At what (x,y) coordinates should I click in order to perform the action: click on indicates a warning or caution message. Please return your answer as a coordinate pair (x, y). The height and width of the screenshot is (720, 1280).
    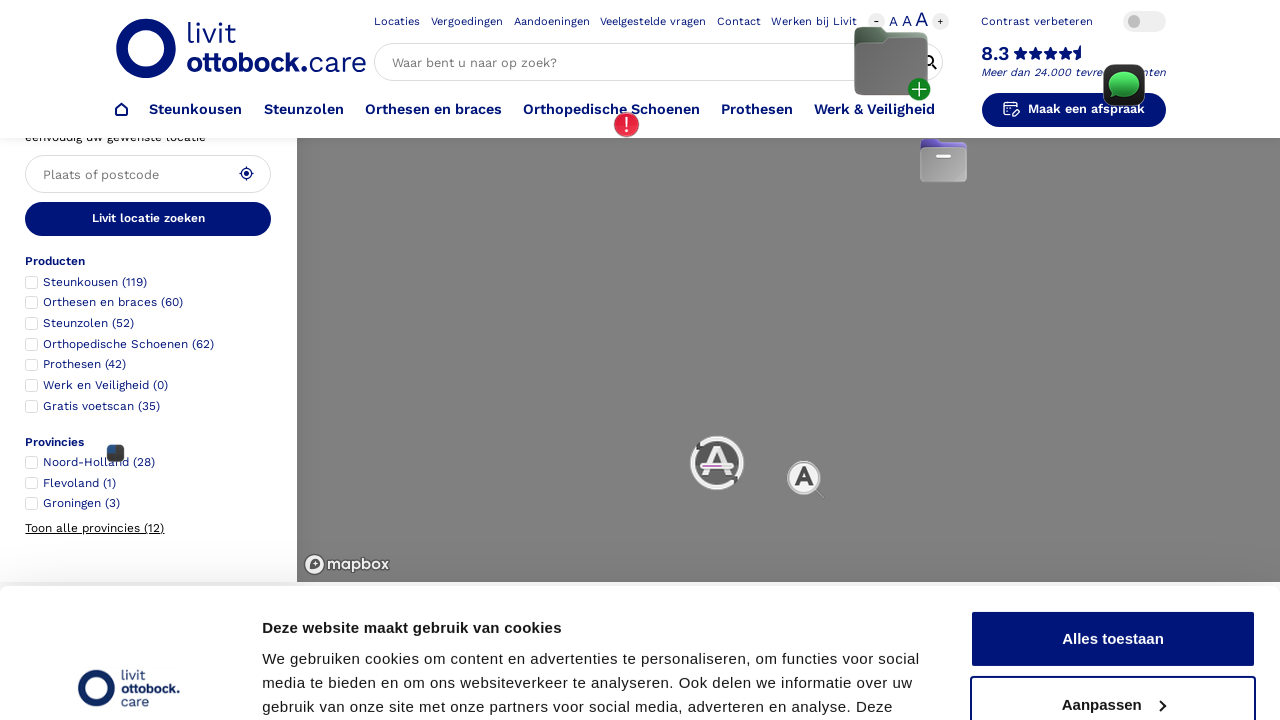
    Looking at the image, I should click on (626, 124).